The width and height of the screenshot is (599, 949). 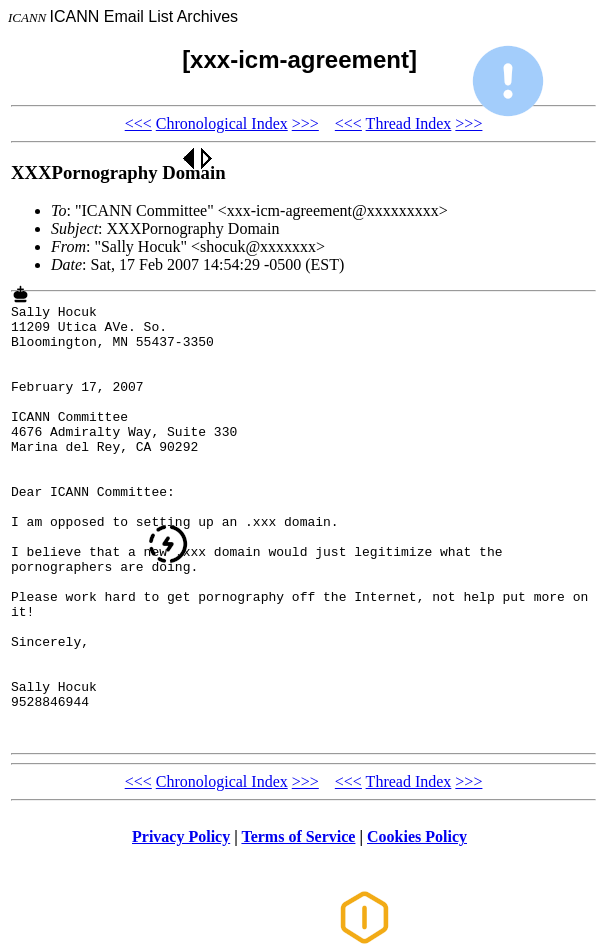 I want to click on charging in progress, so click(x=168, y=544).